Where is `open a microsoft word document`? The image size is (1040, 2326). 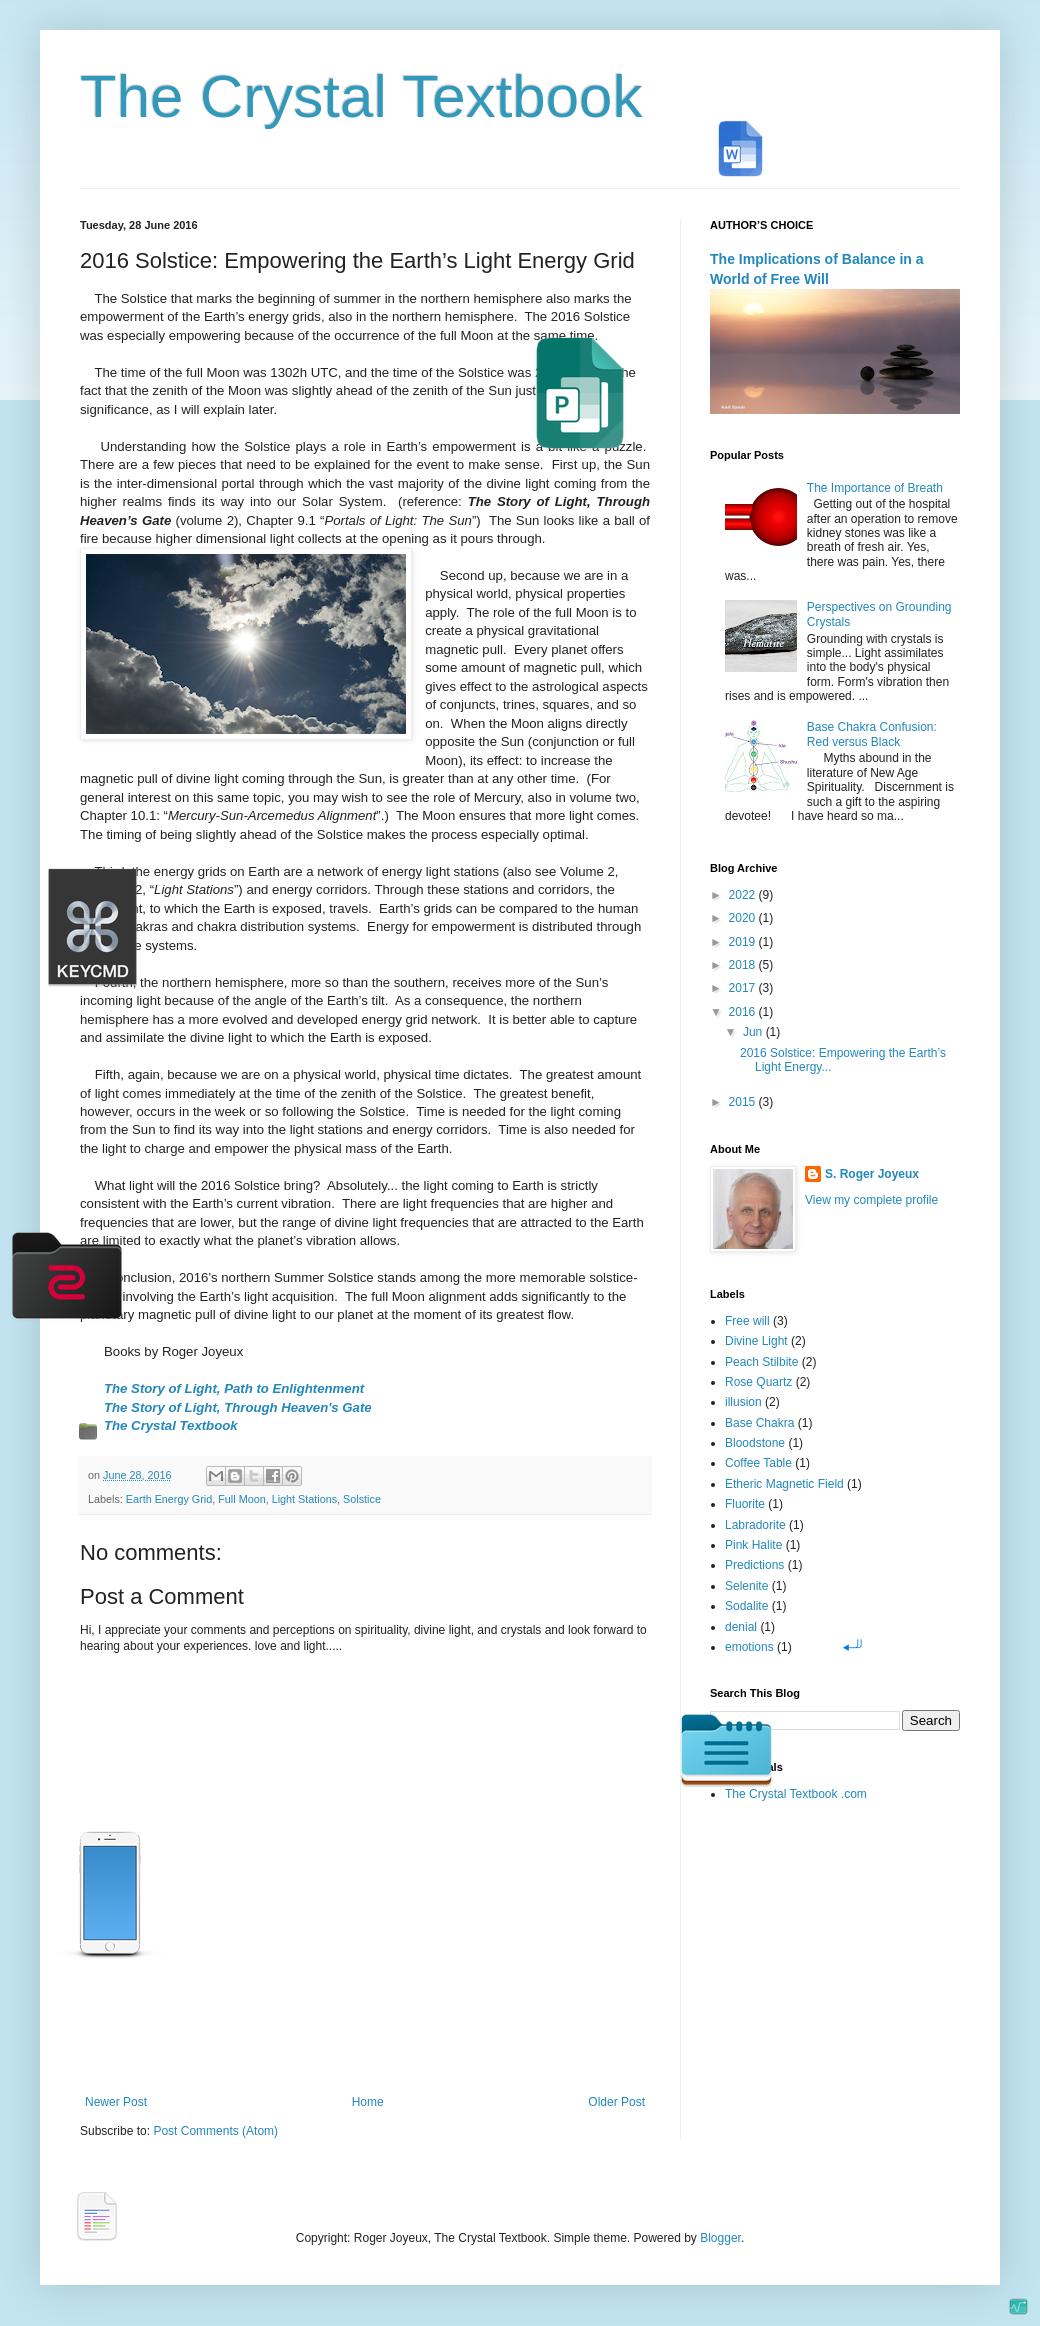 open a microsoft word document is located at coordinates (740, 148).